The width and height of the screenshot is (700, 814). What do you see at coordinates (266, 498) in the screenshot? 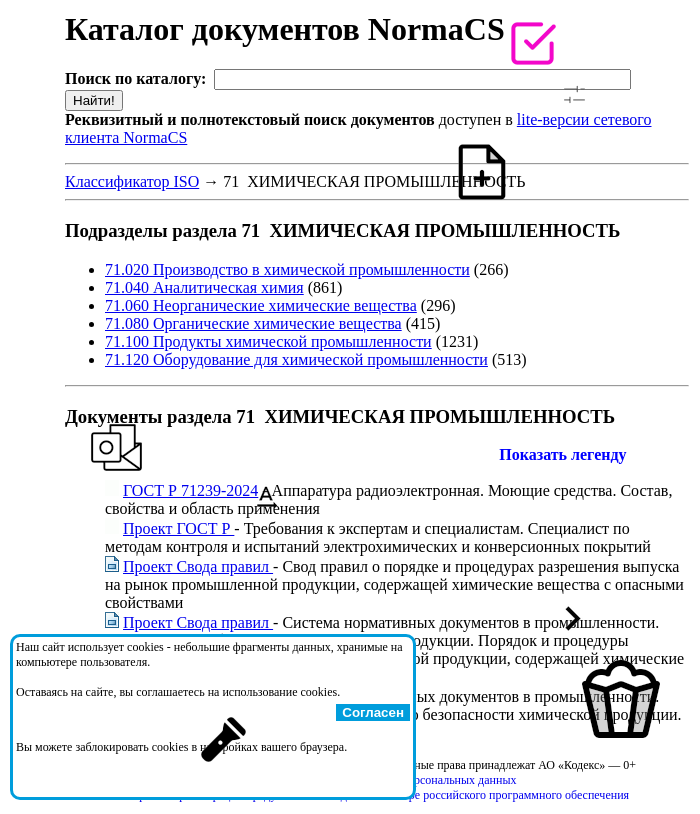
I see `set text to horizontal orientation` at bounding box center [266, 498].